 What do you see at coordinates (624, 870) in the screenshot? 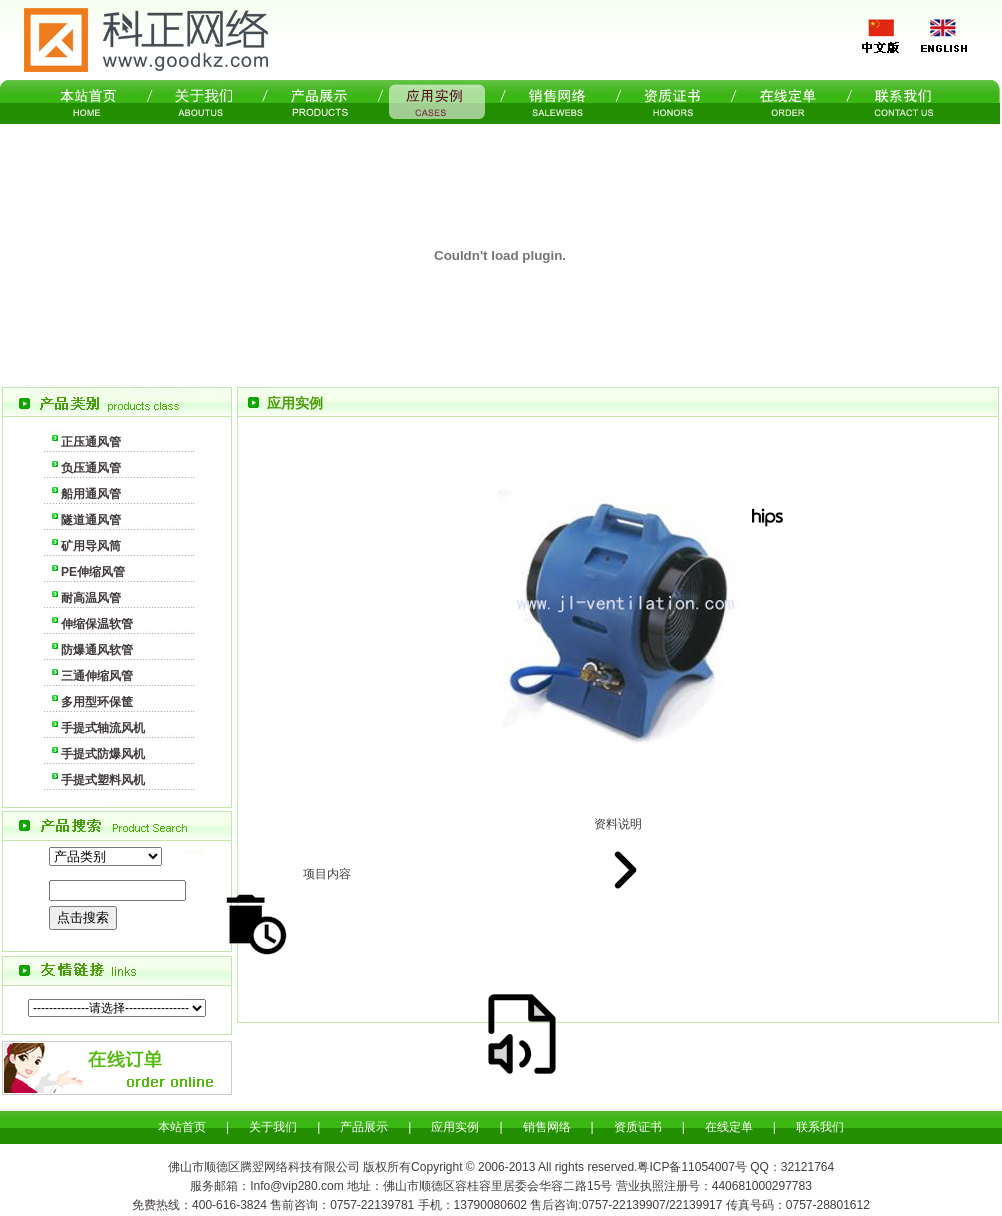
I see `navigate to the next item or screen` at bounding box center [624, 870].